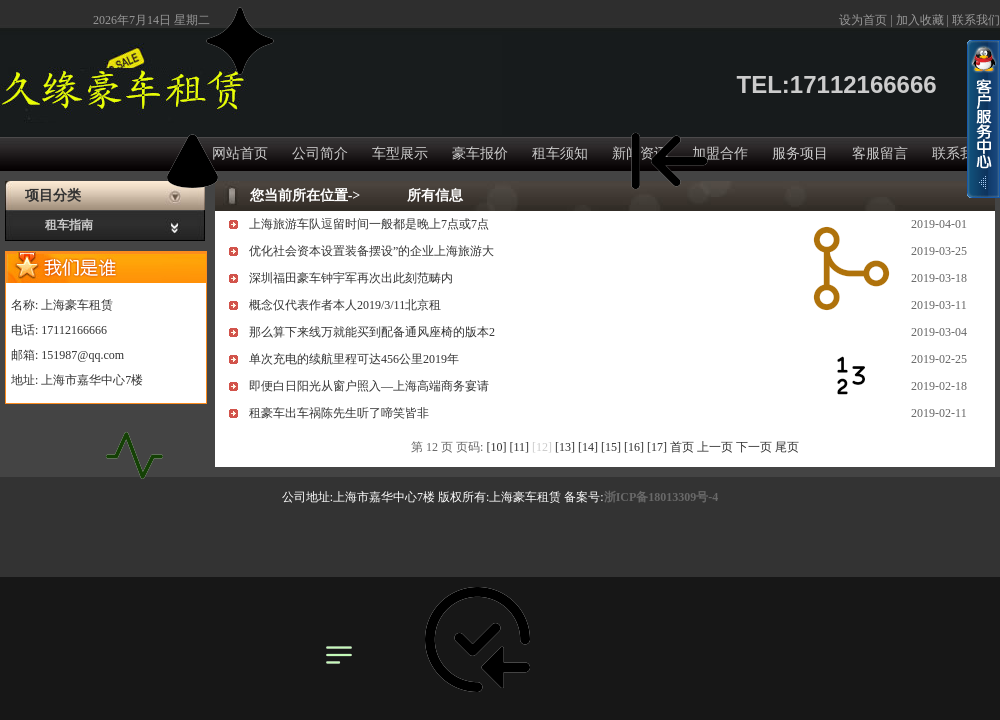 The image size is (1000, 720). Describe the element at coordinates (240, 41) in the screenshot. I see `indicates AI-generated or enhanced content` at that location.